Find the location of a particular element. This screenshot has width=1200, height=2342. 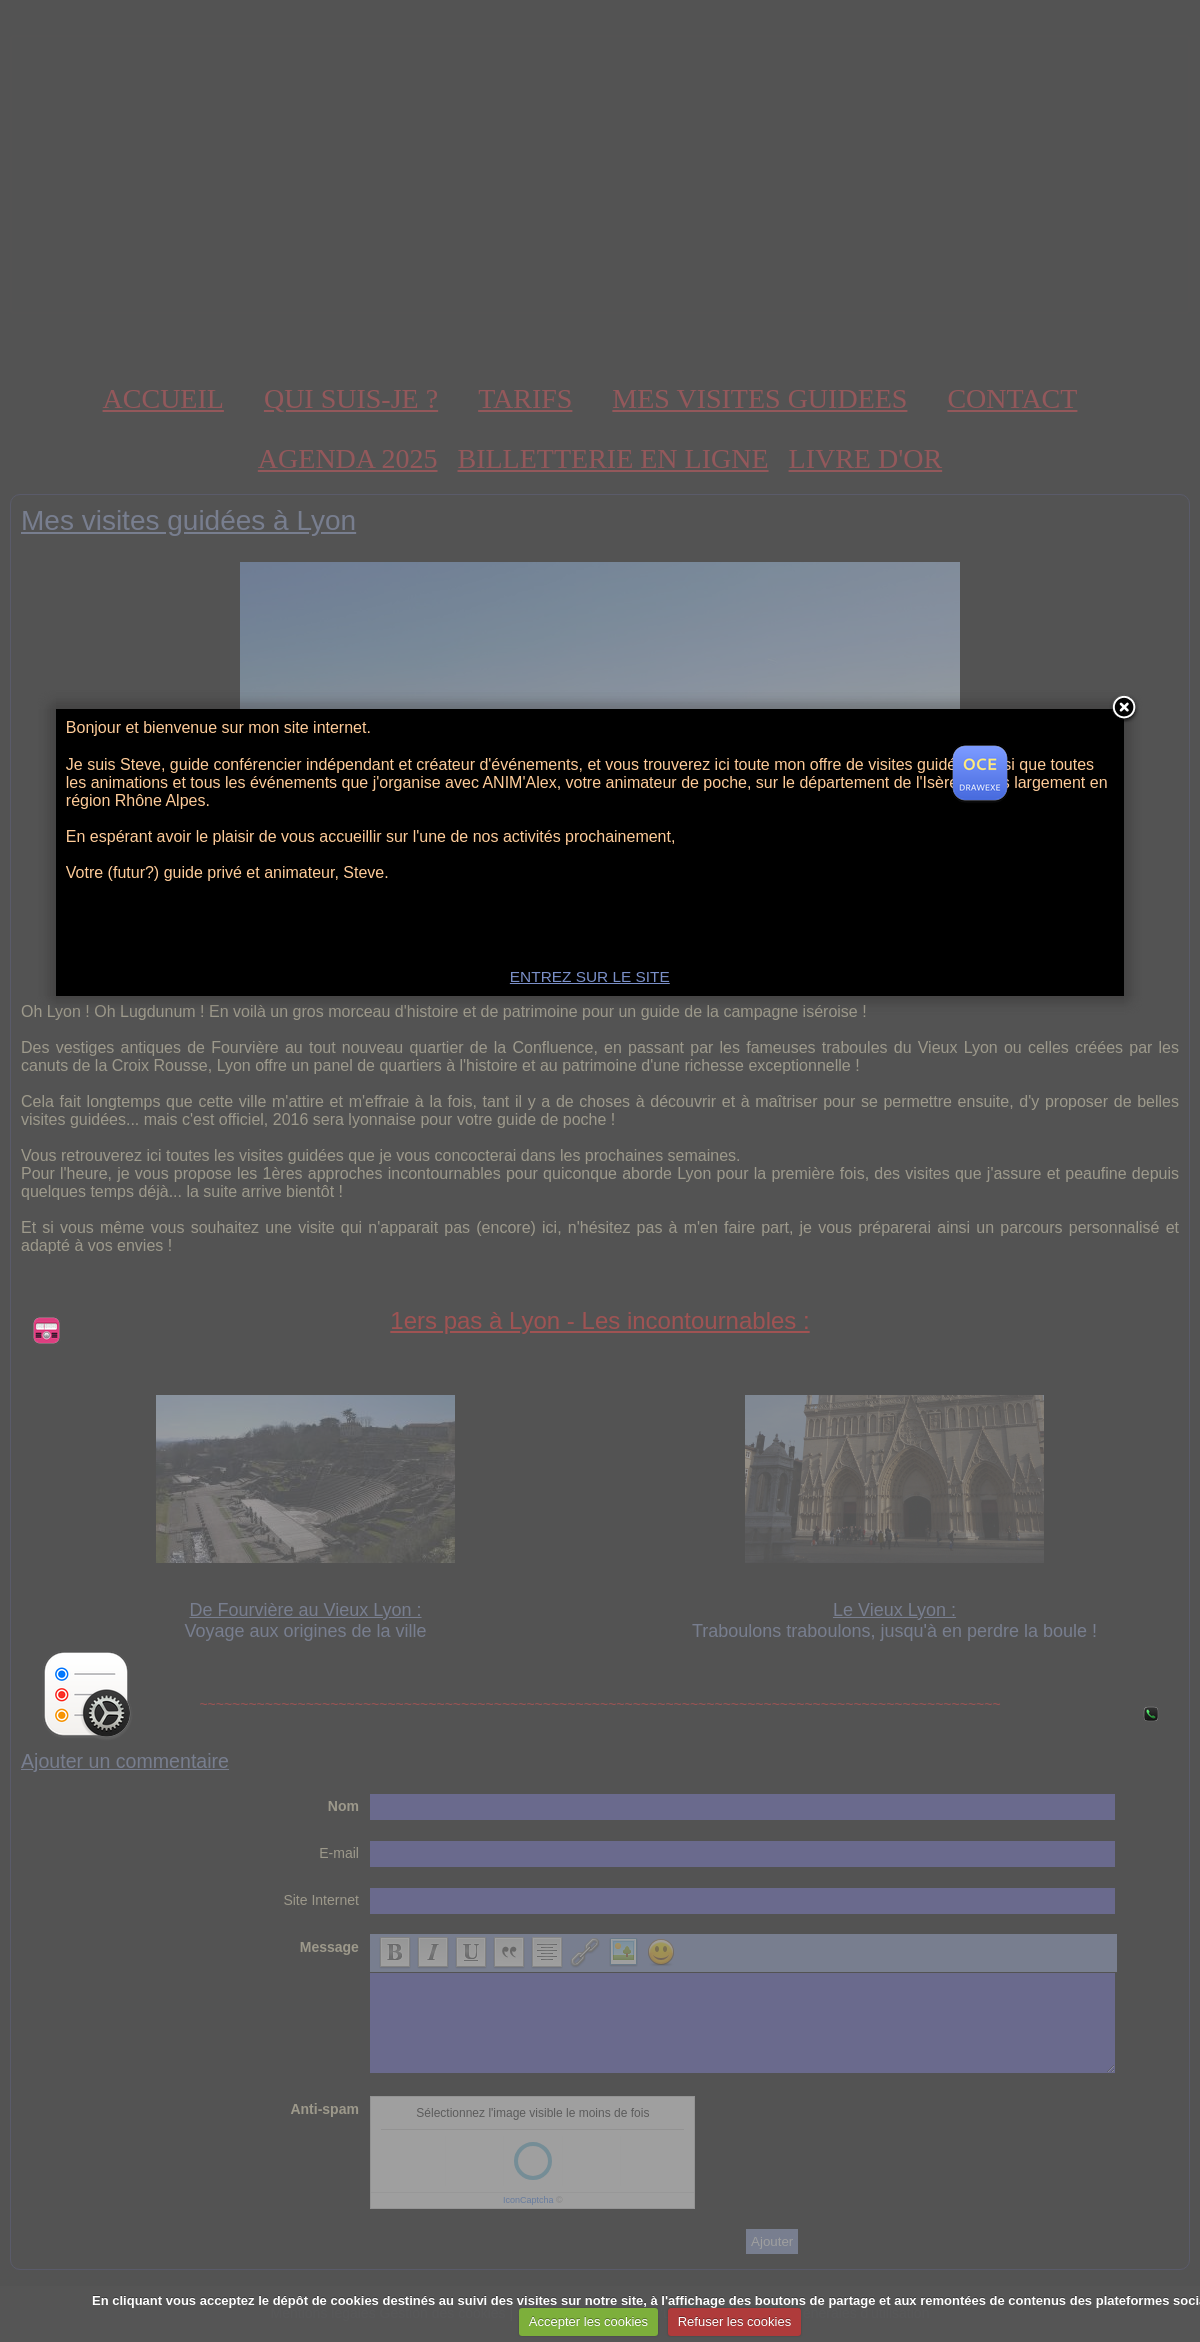

open the phone app to make or receive calls is located at coordinates (1151, 1714).